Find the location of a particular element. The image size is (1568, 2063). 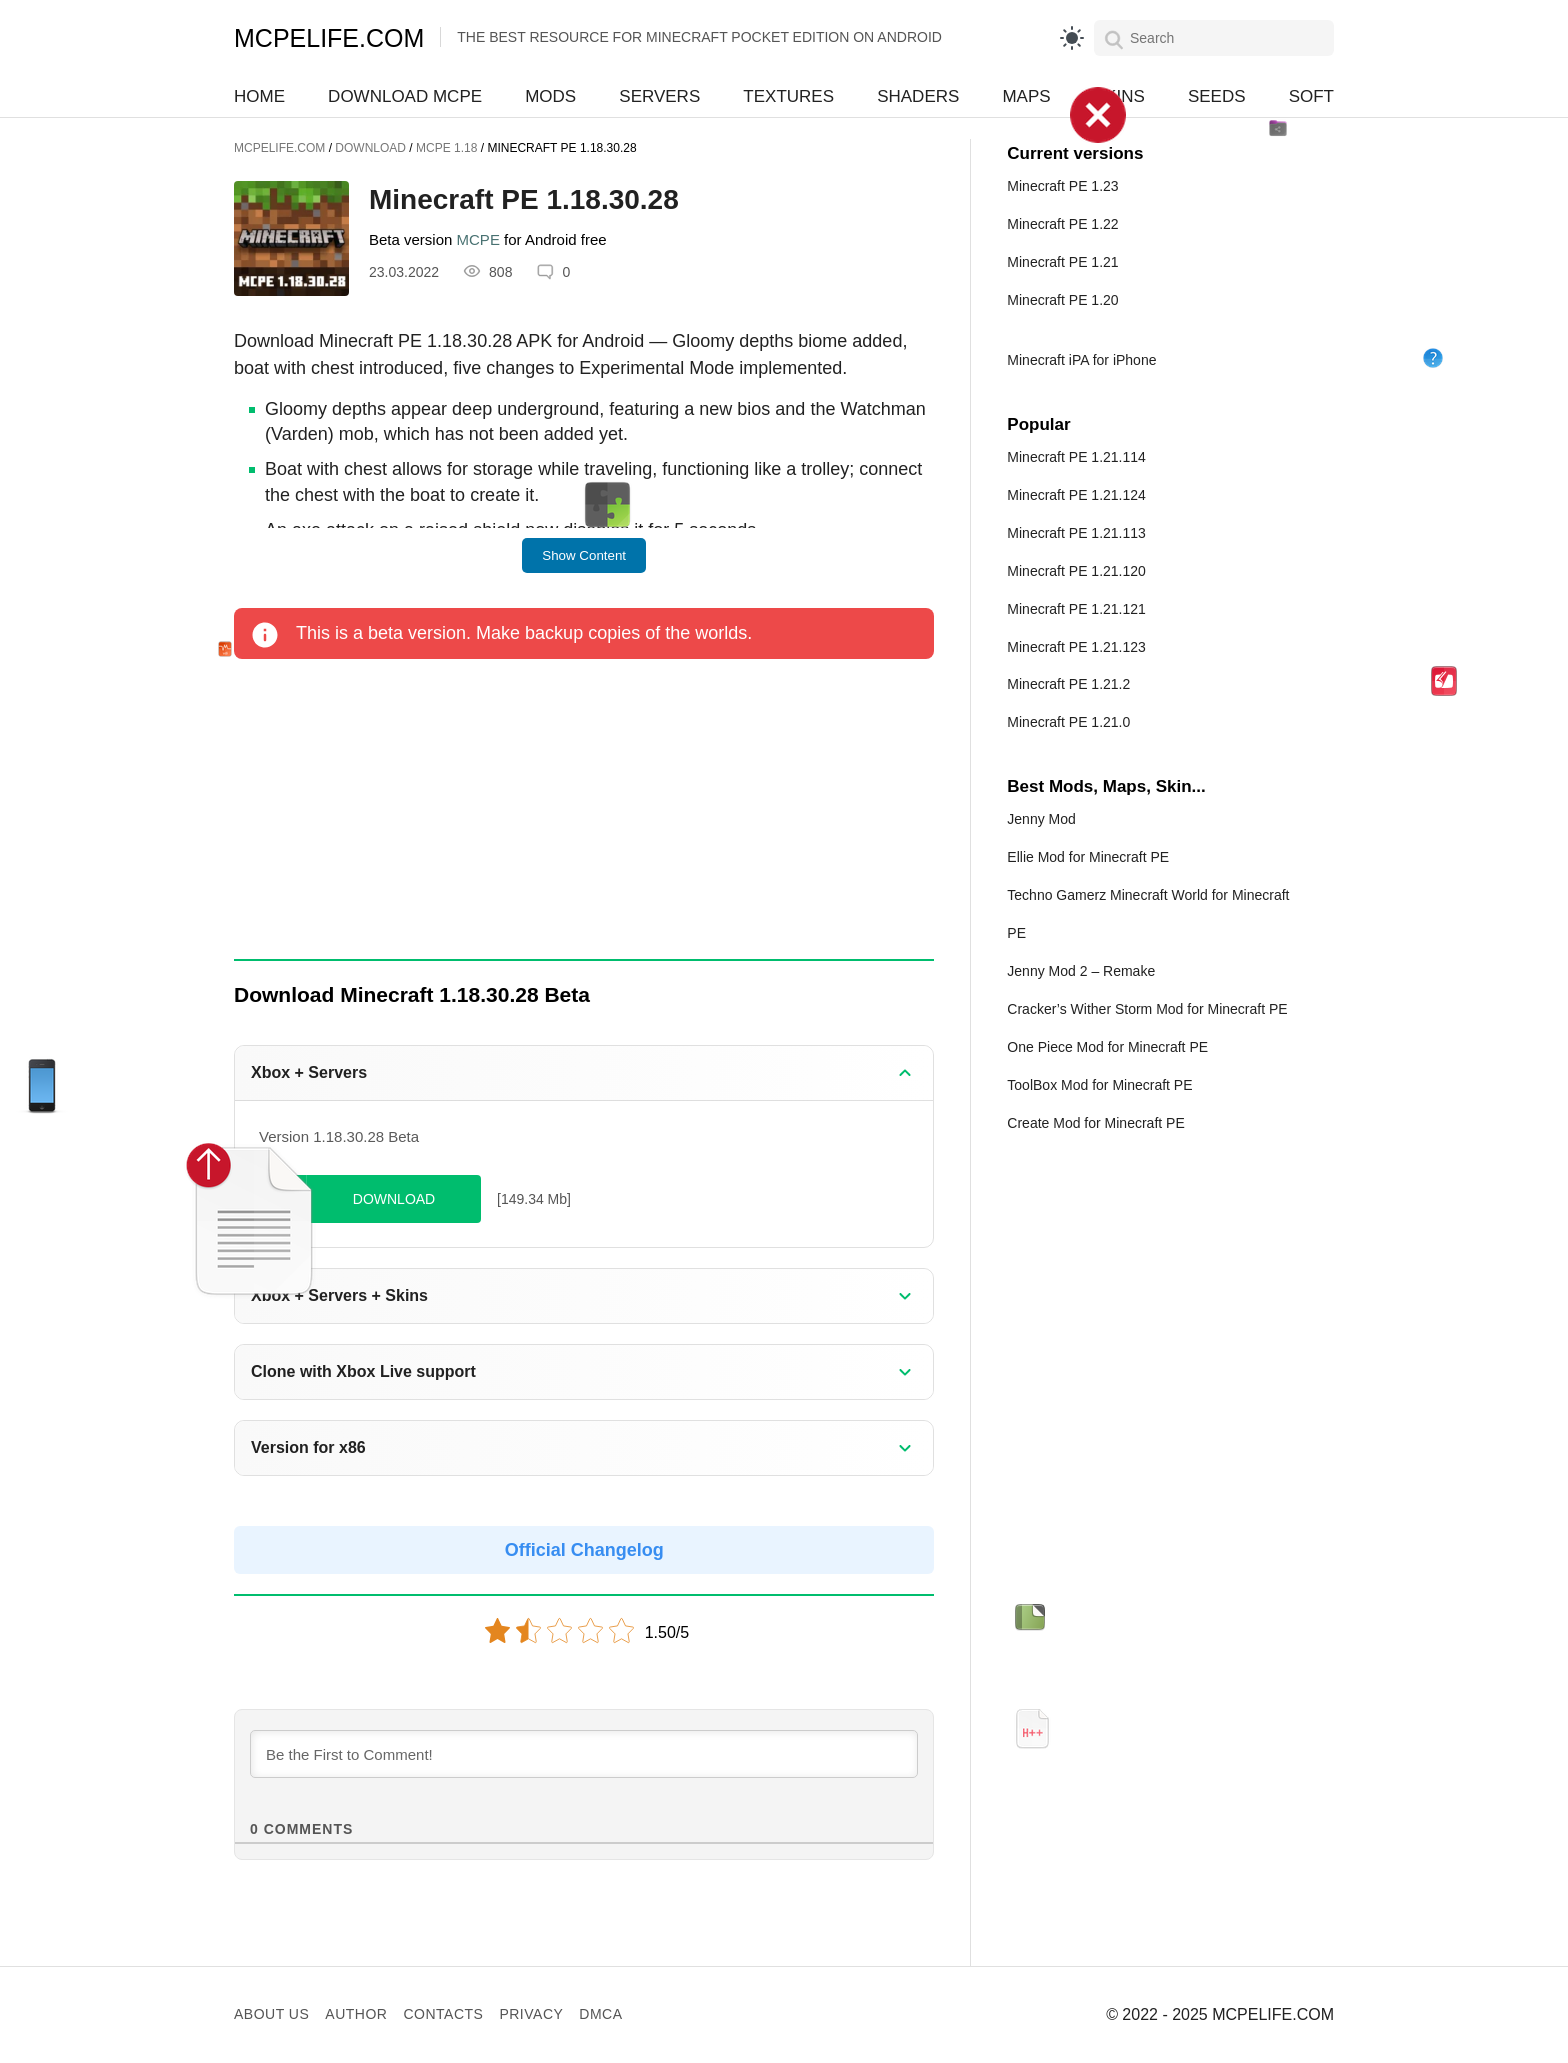

customize desktop theme and appearance settings is located at coordinates (1030, 1617).